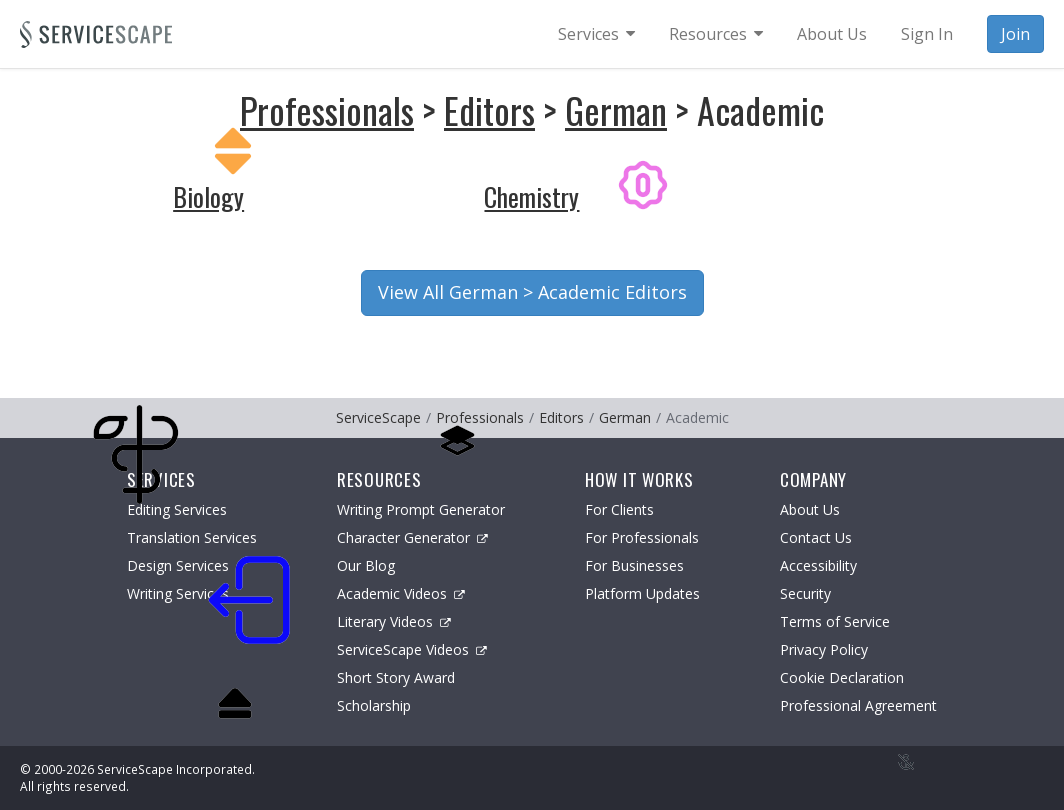 This screenshot has height=810, width=1064. What do you see at coordinates (233, 151) in the screenshot?
I see `expand or collapse a dropdown menu` at bounding box center [233, 151].